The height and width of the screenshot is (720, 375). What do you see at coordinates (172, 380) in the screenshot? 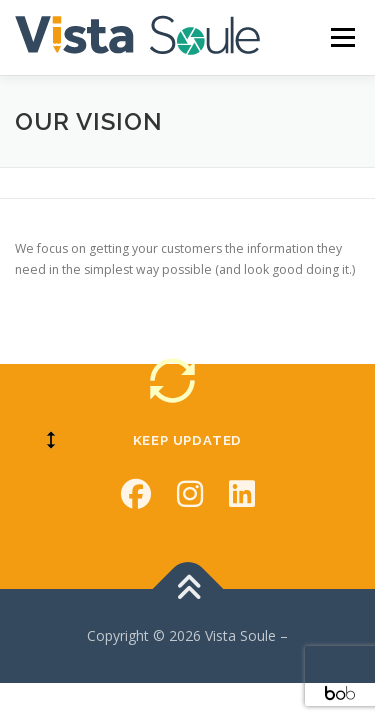
I see `refresh or reload content` at bounding box center [172, 380].